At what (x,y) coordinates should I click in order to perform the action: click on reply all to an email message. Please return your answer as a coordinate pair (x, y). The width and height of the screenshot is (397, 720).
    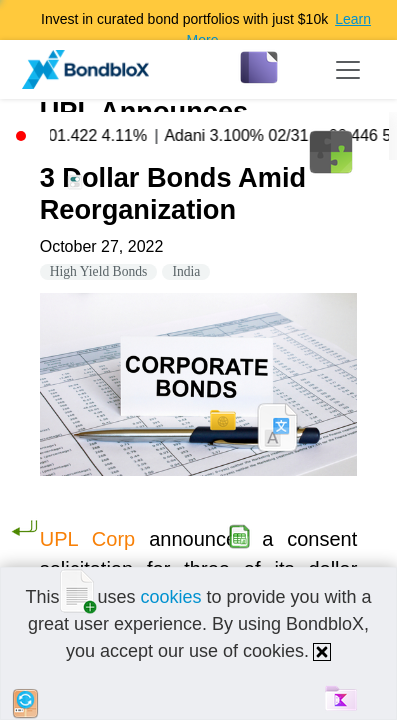
    Looking at the image, I should click on (24, 528).